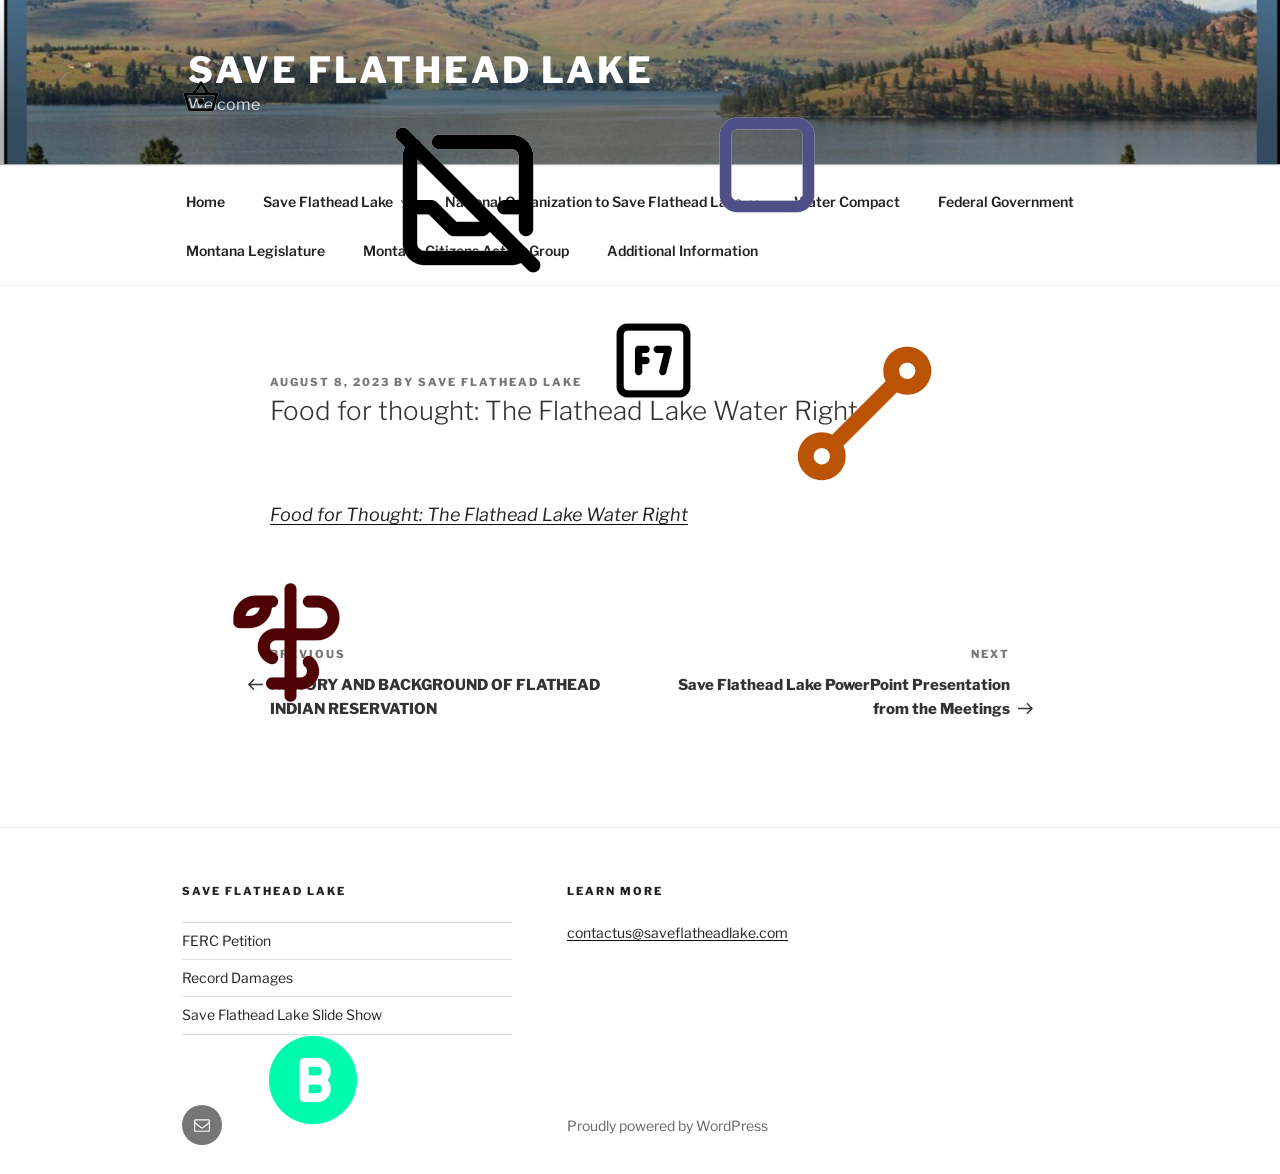  Describe the element at coordinates (864, 413) in the screenshot. I see `draw a line between two points` at that location.